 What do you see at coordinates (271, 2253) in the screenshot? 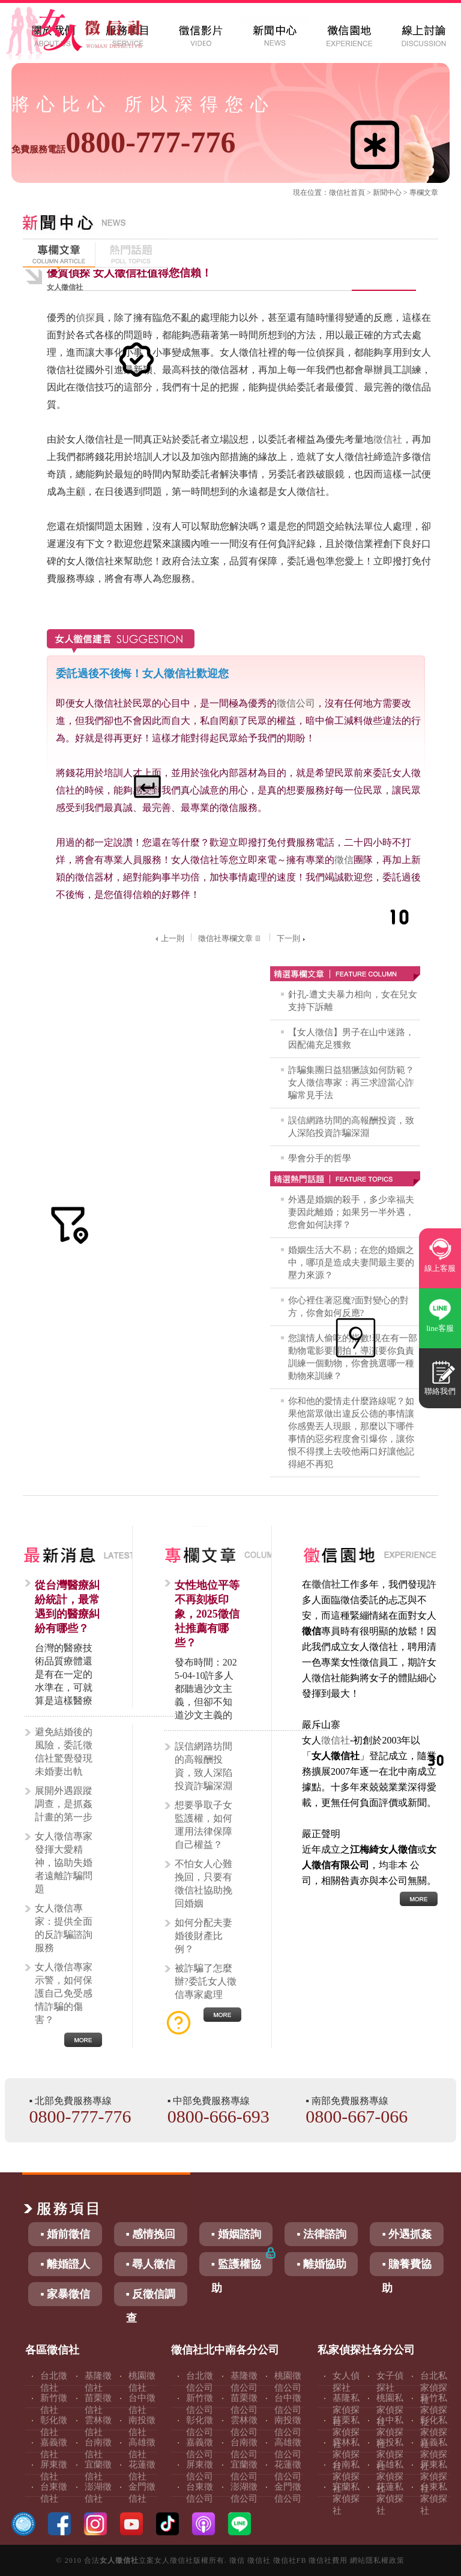
I see `enter password to unlock` at bounding box center [271, 2253].